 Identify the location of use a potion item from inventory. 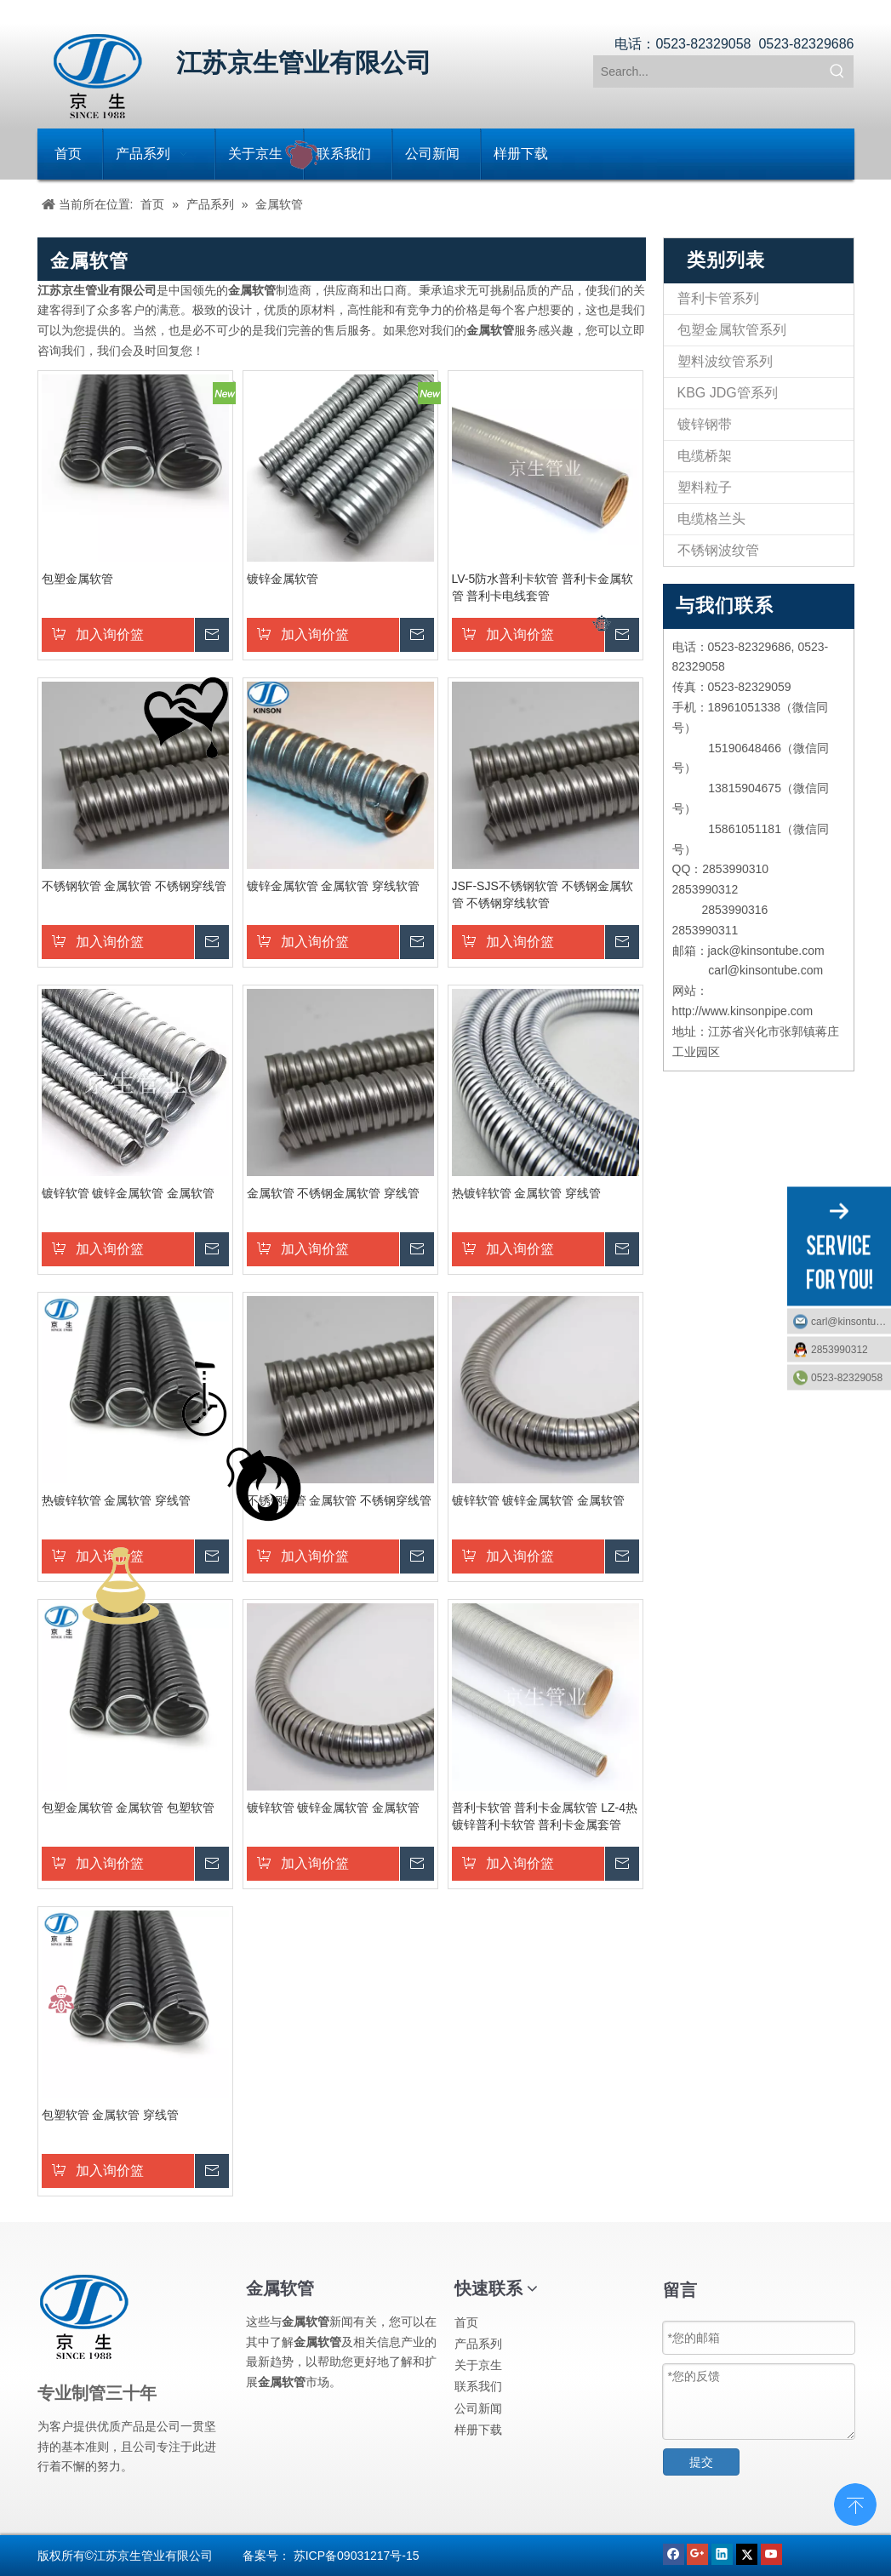
(120, 1585).